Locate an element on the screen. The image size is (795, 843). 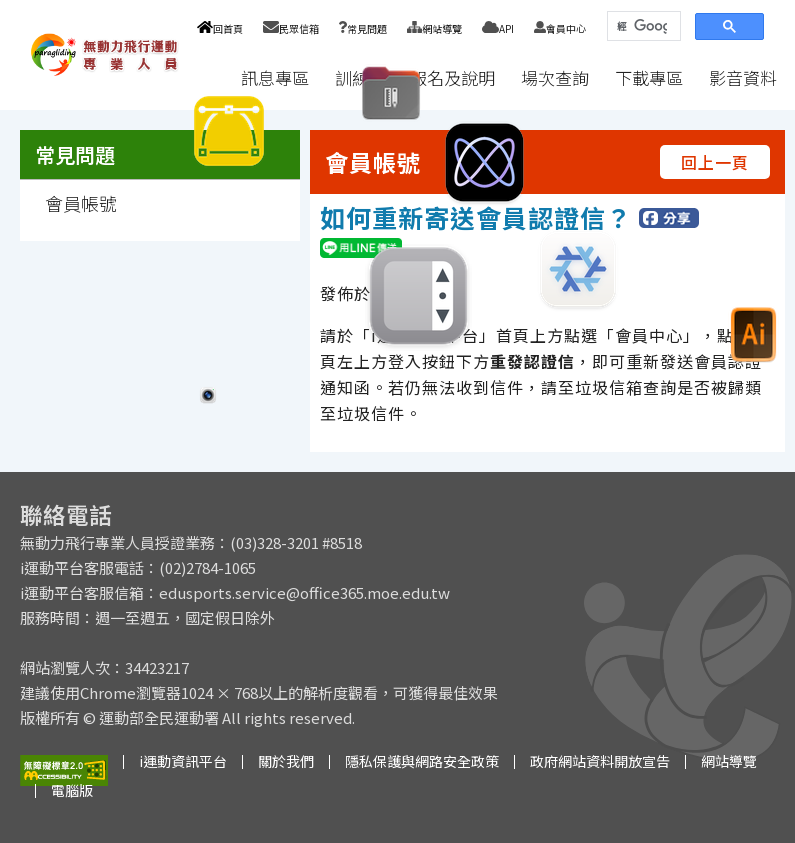
open an Adobe Illustrator file is located at coordinates (753, 334).